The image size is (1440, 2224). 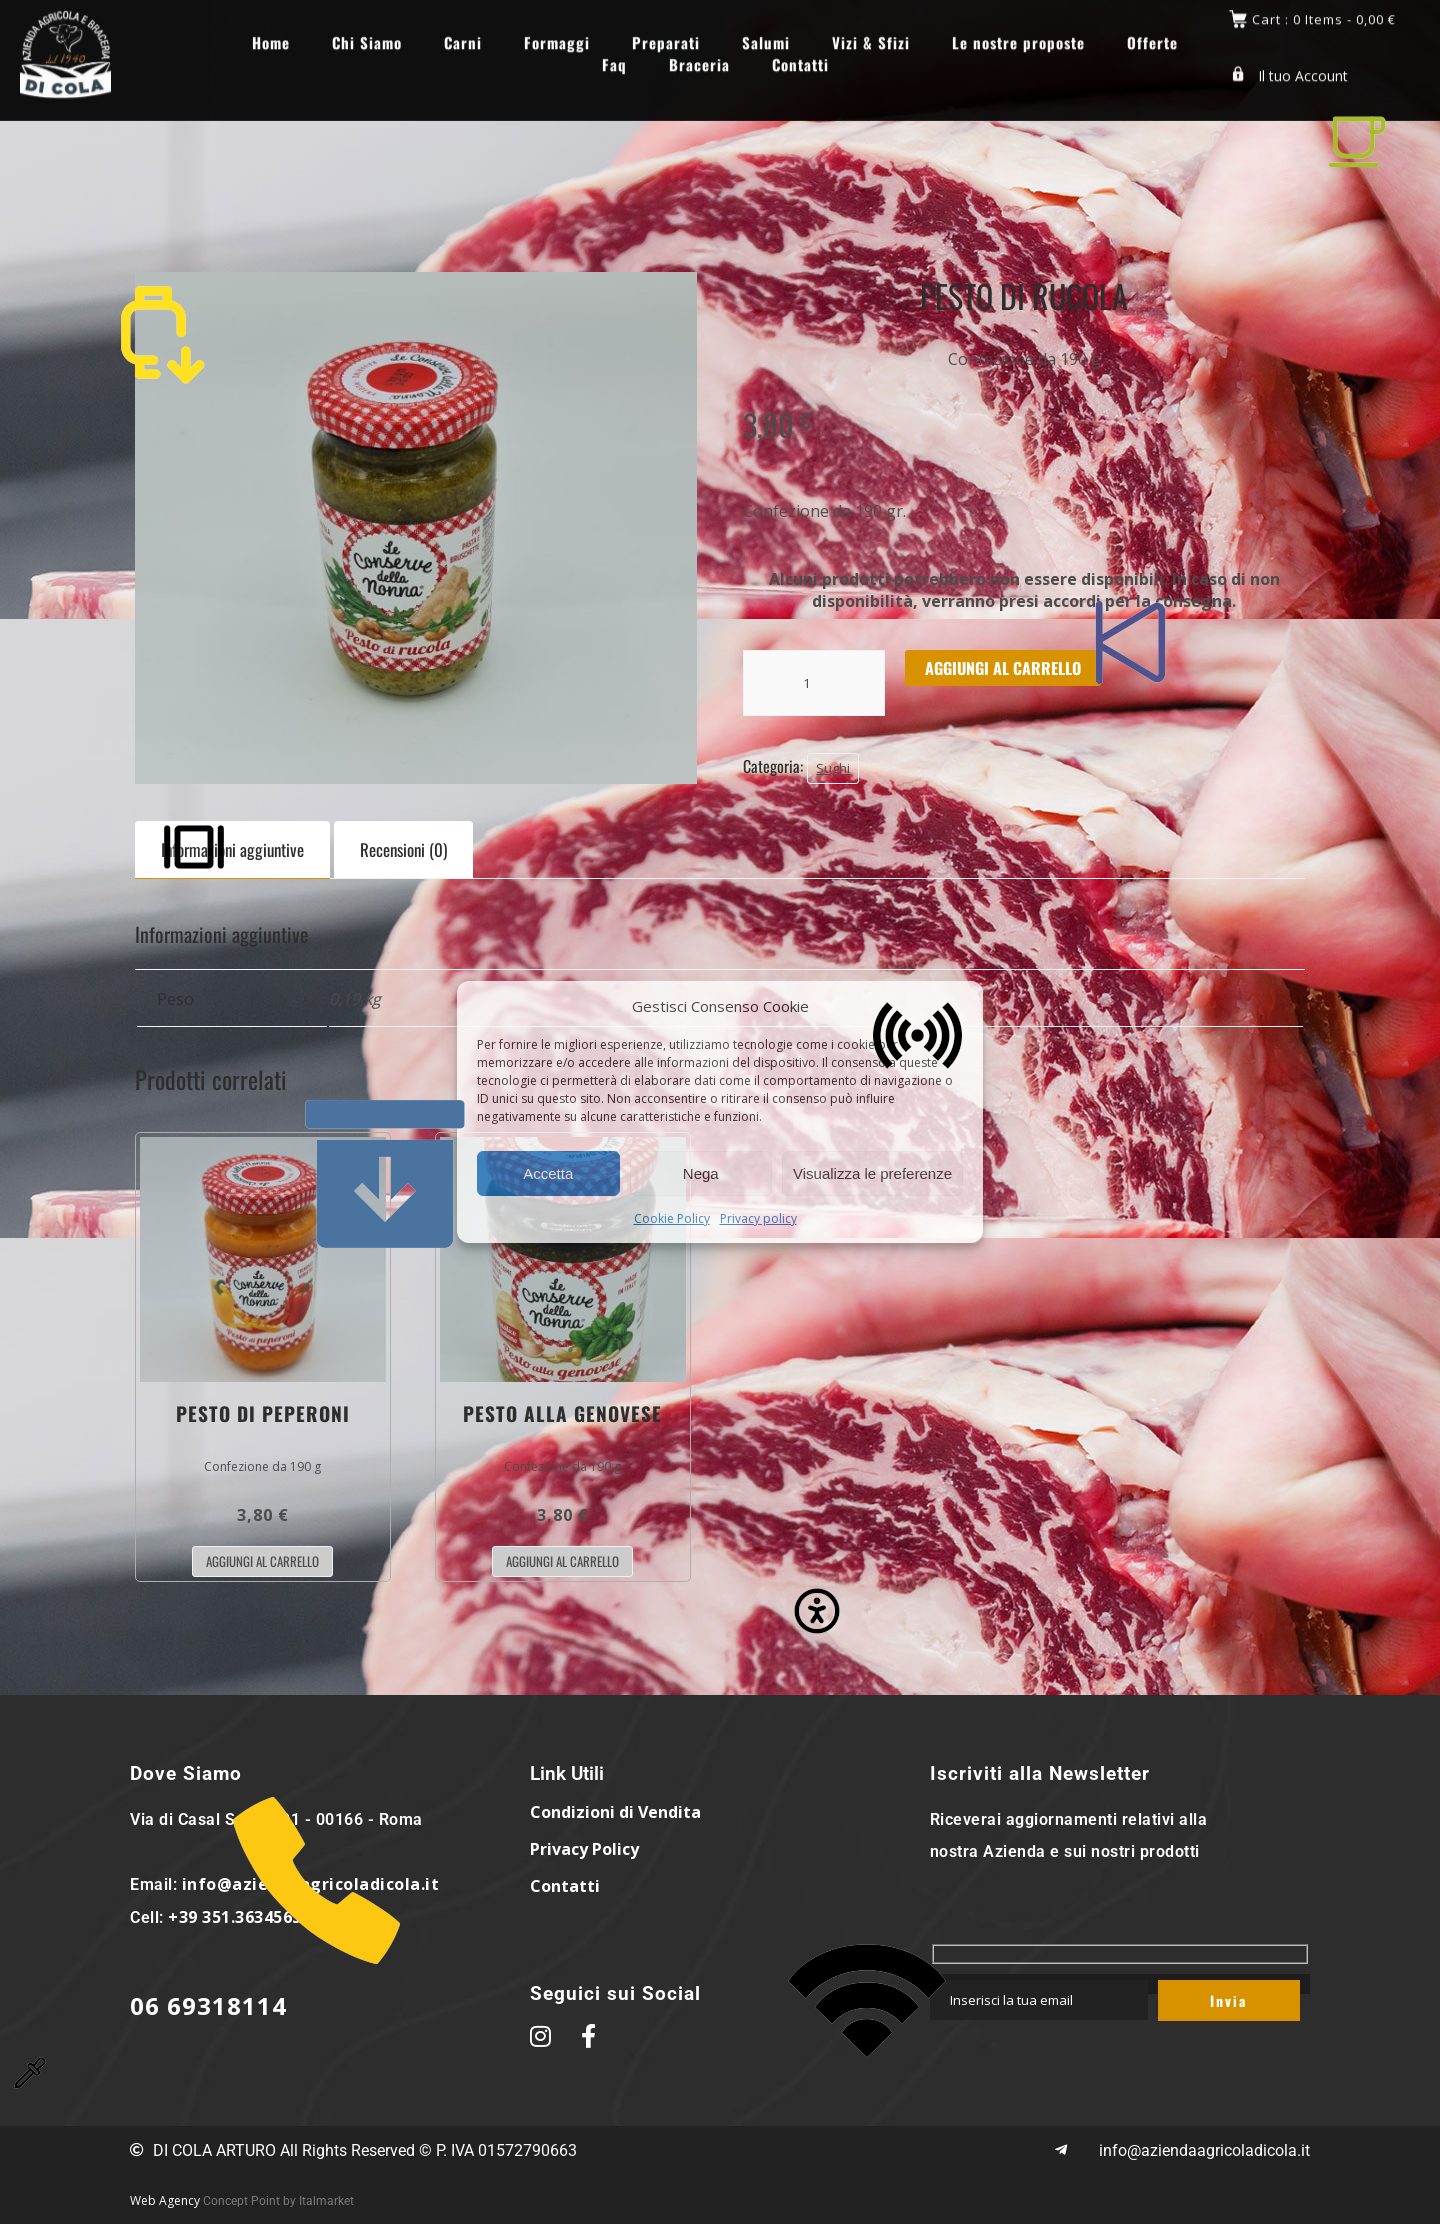 I want to click on access radio or audio streaming, so click(x=917, y=1035).